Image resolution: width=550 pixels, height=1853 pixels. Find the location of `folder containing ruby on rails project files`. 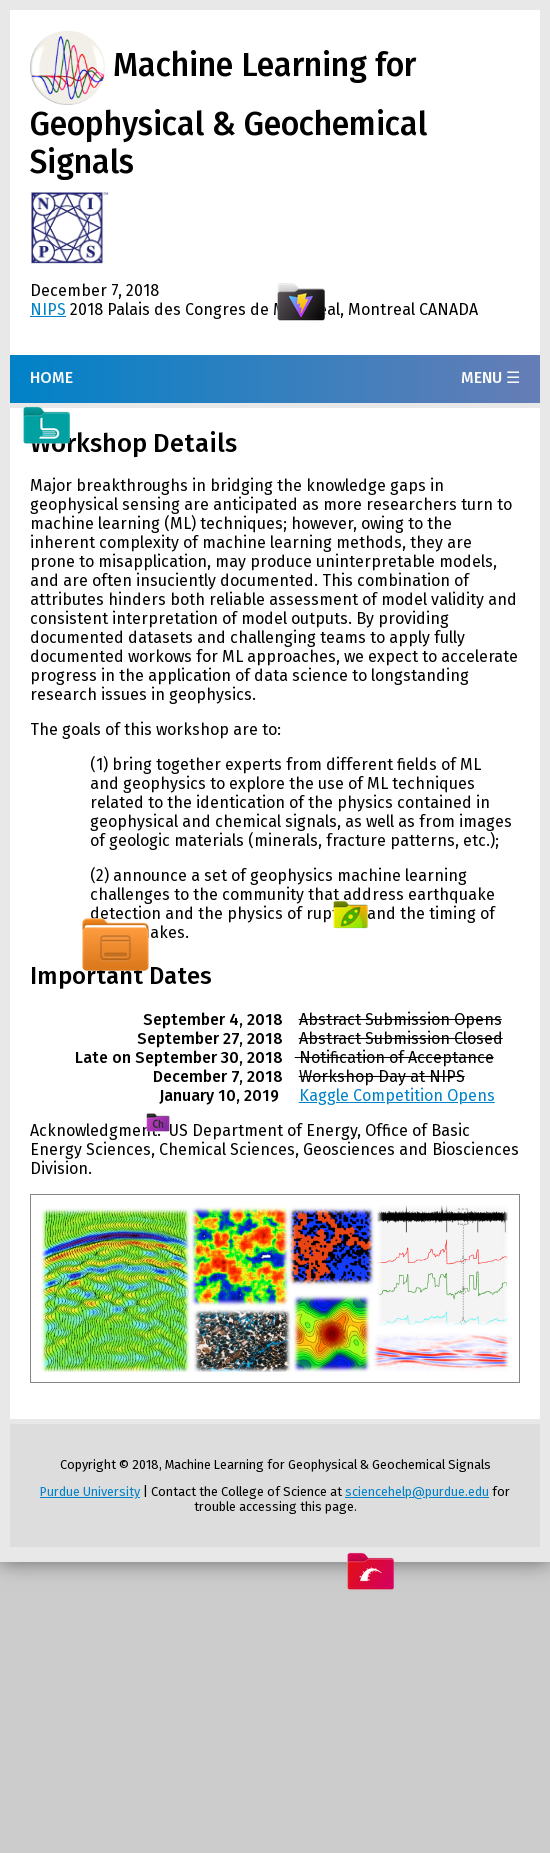

folder containing ruby on rails project files is located at coordinates (370, 1572).